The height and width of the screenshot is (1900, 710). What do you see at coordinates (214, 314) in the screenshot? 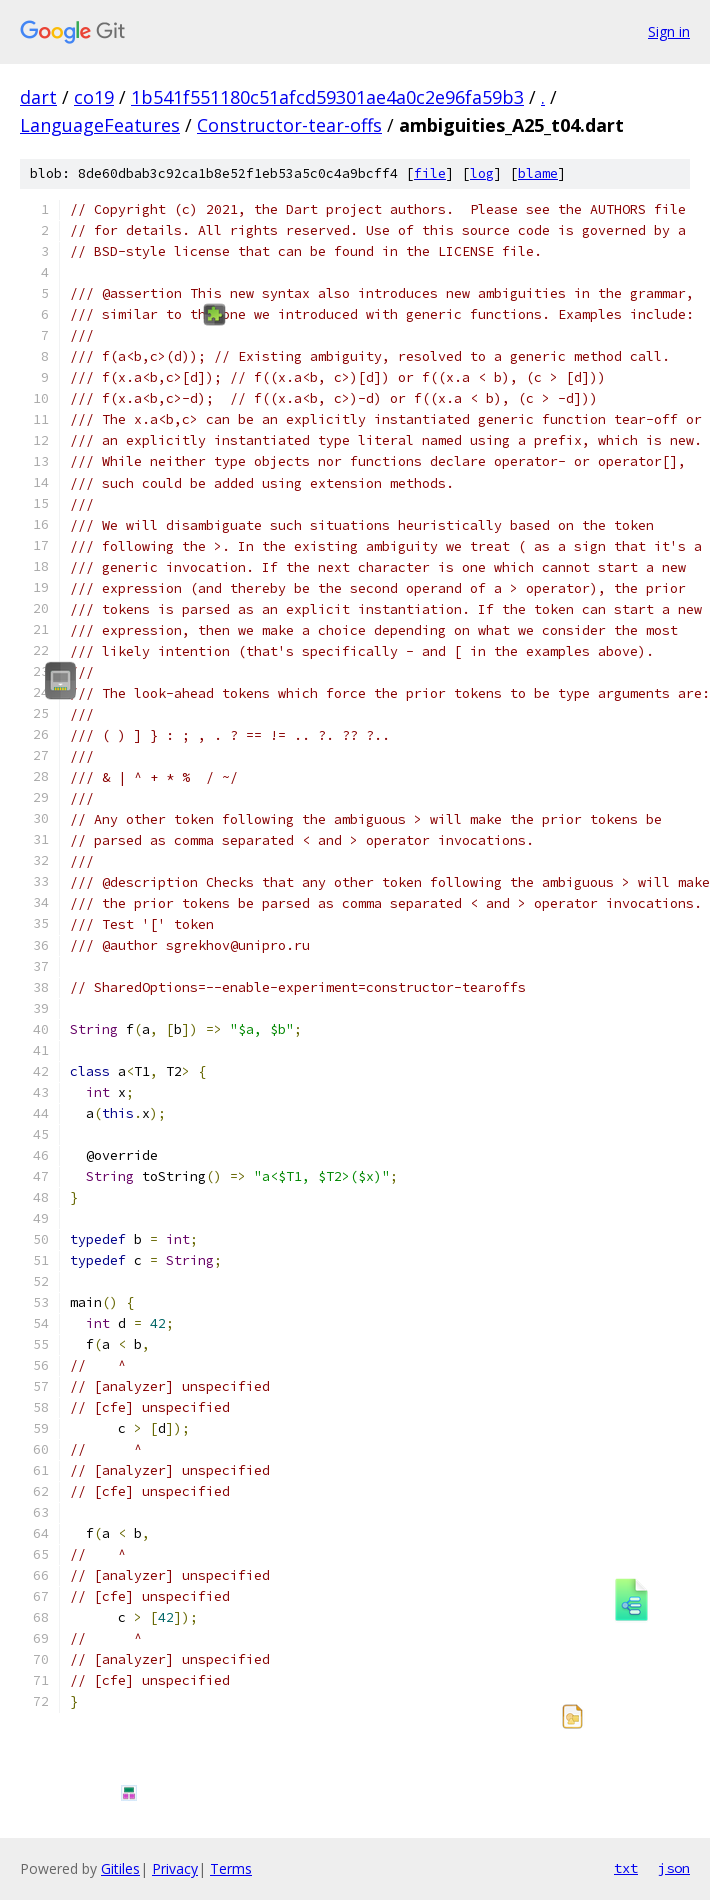
I see `browse or manage system add-ons` at bounding box center [214, 314].